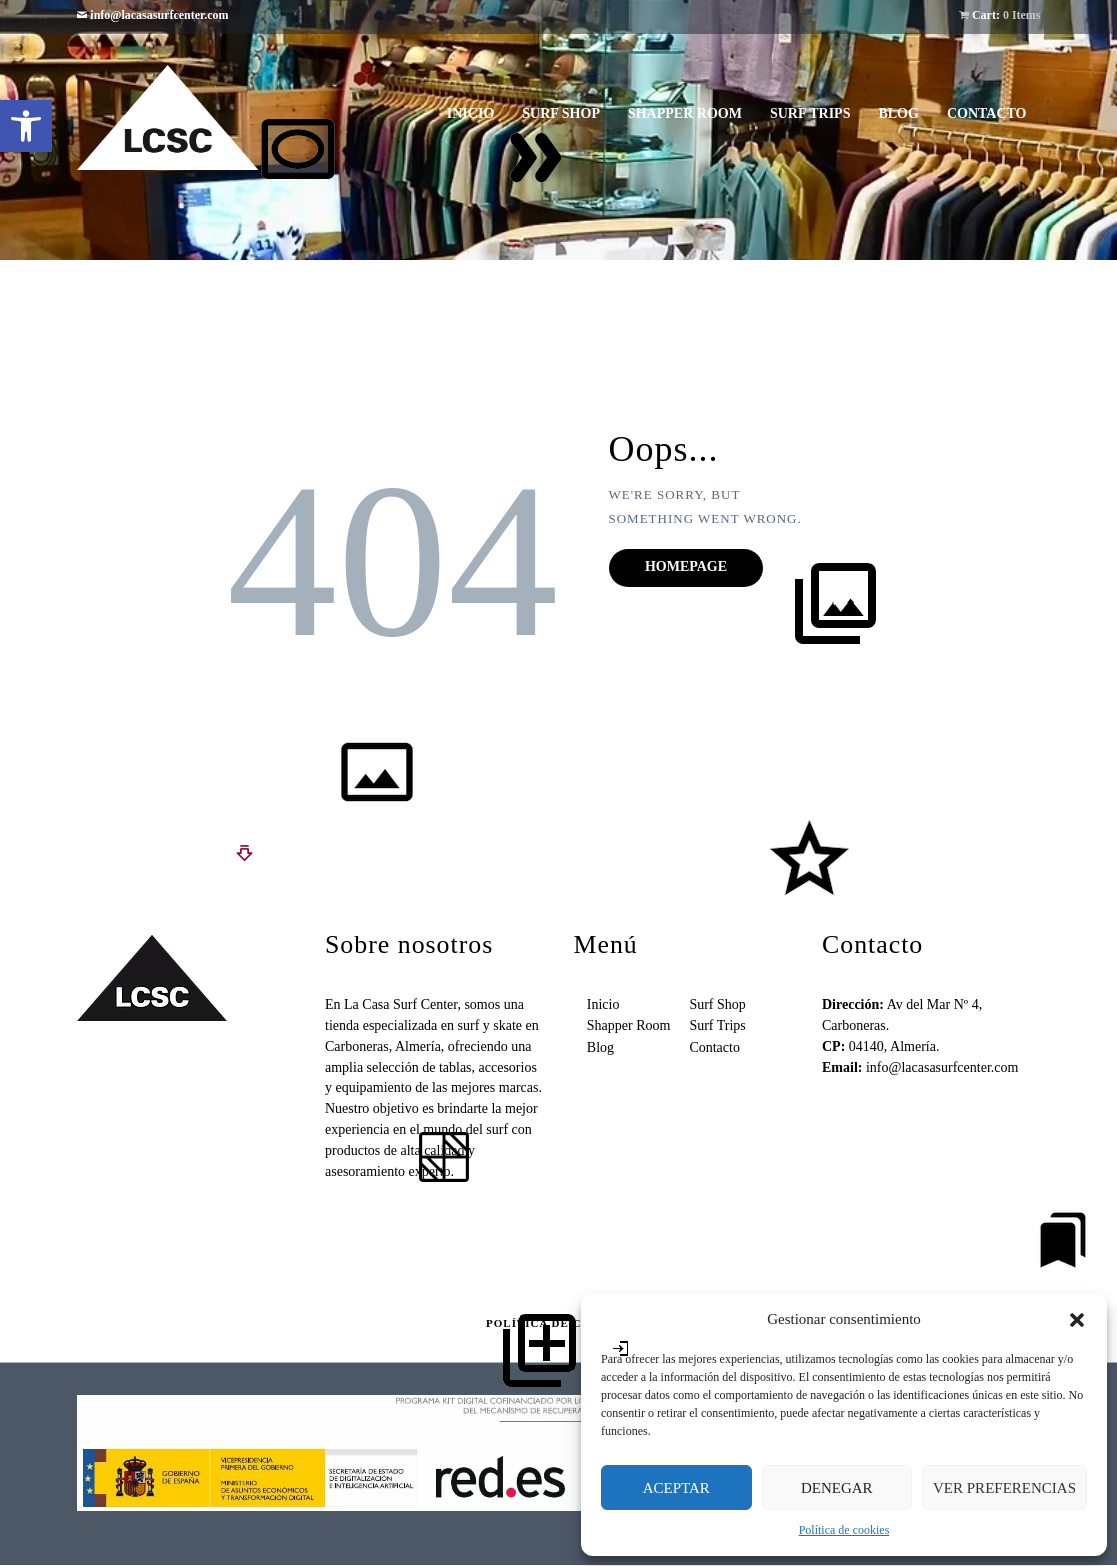 This screenshot has height=1566, width=1117. I want to click on add to queue, so click(539, 1350).